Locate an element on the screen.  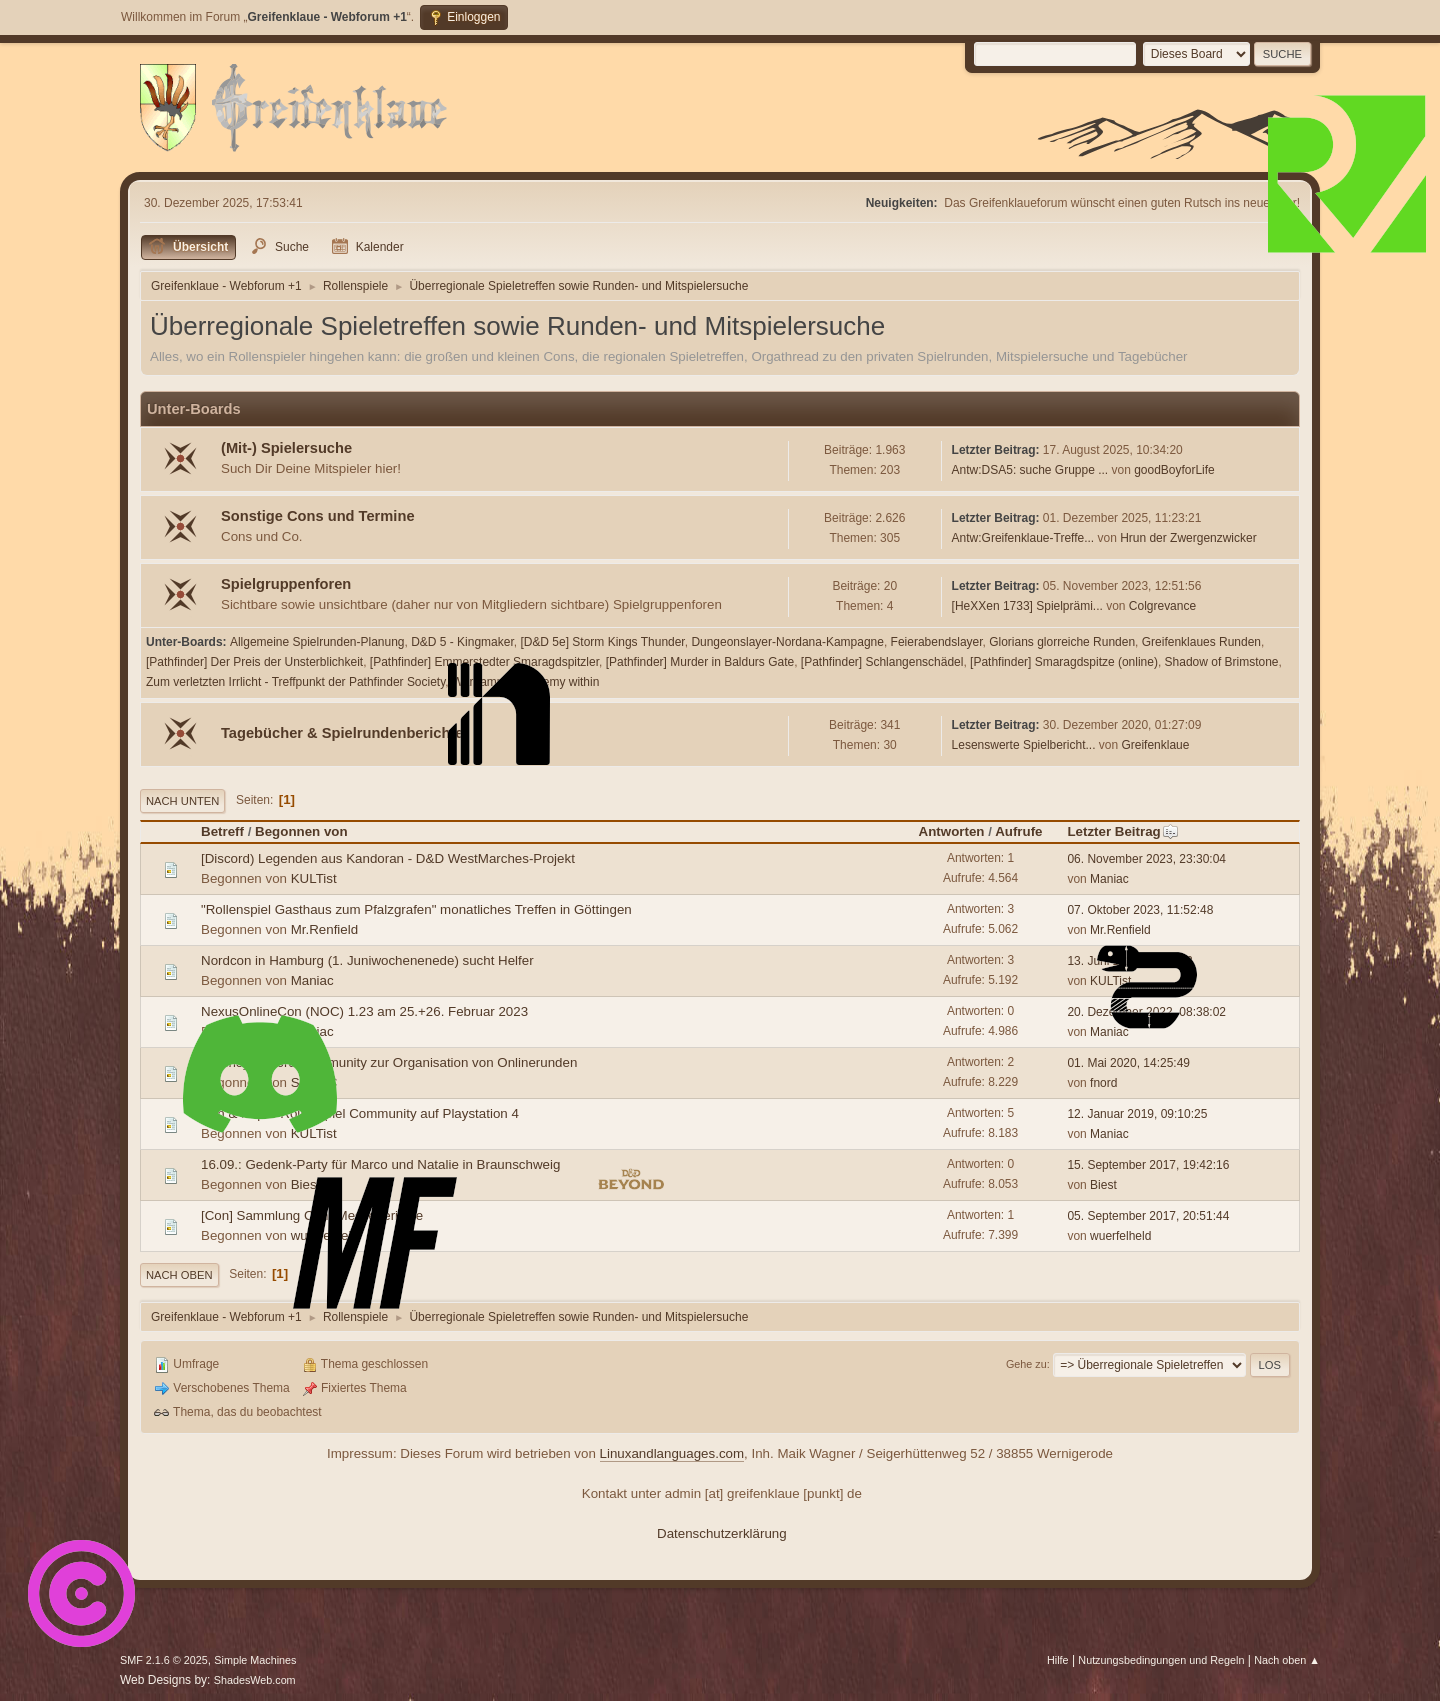
open Discord app is located at coordinates (260, 1074).